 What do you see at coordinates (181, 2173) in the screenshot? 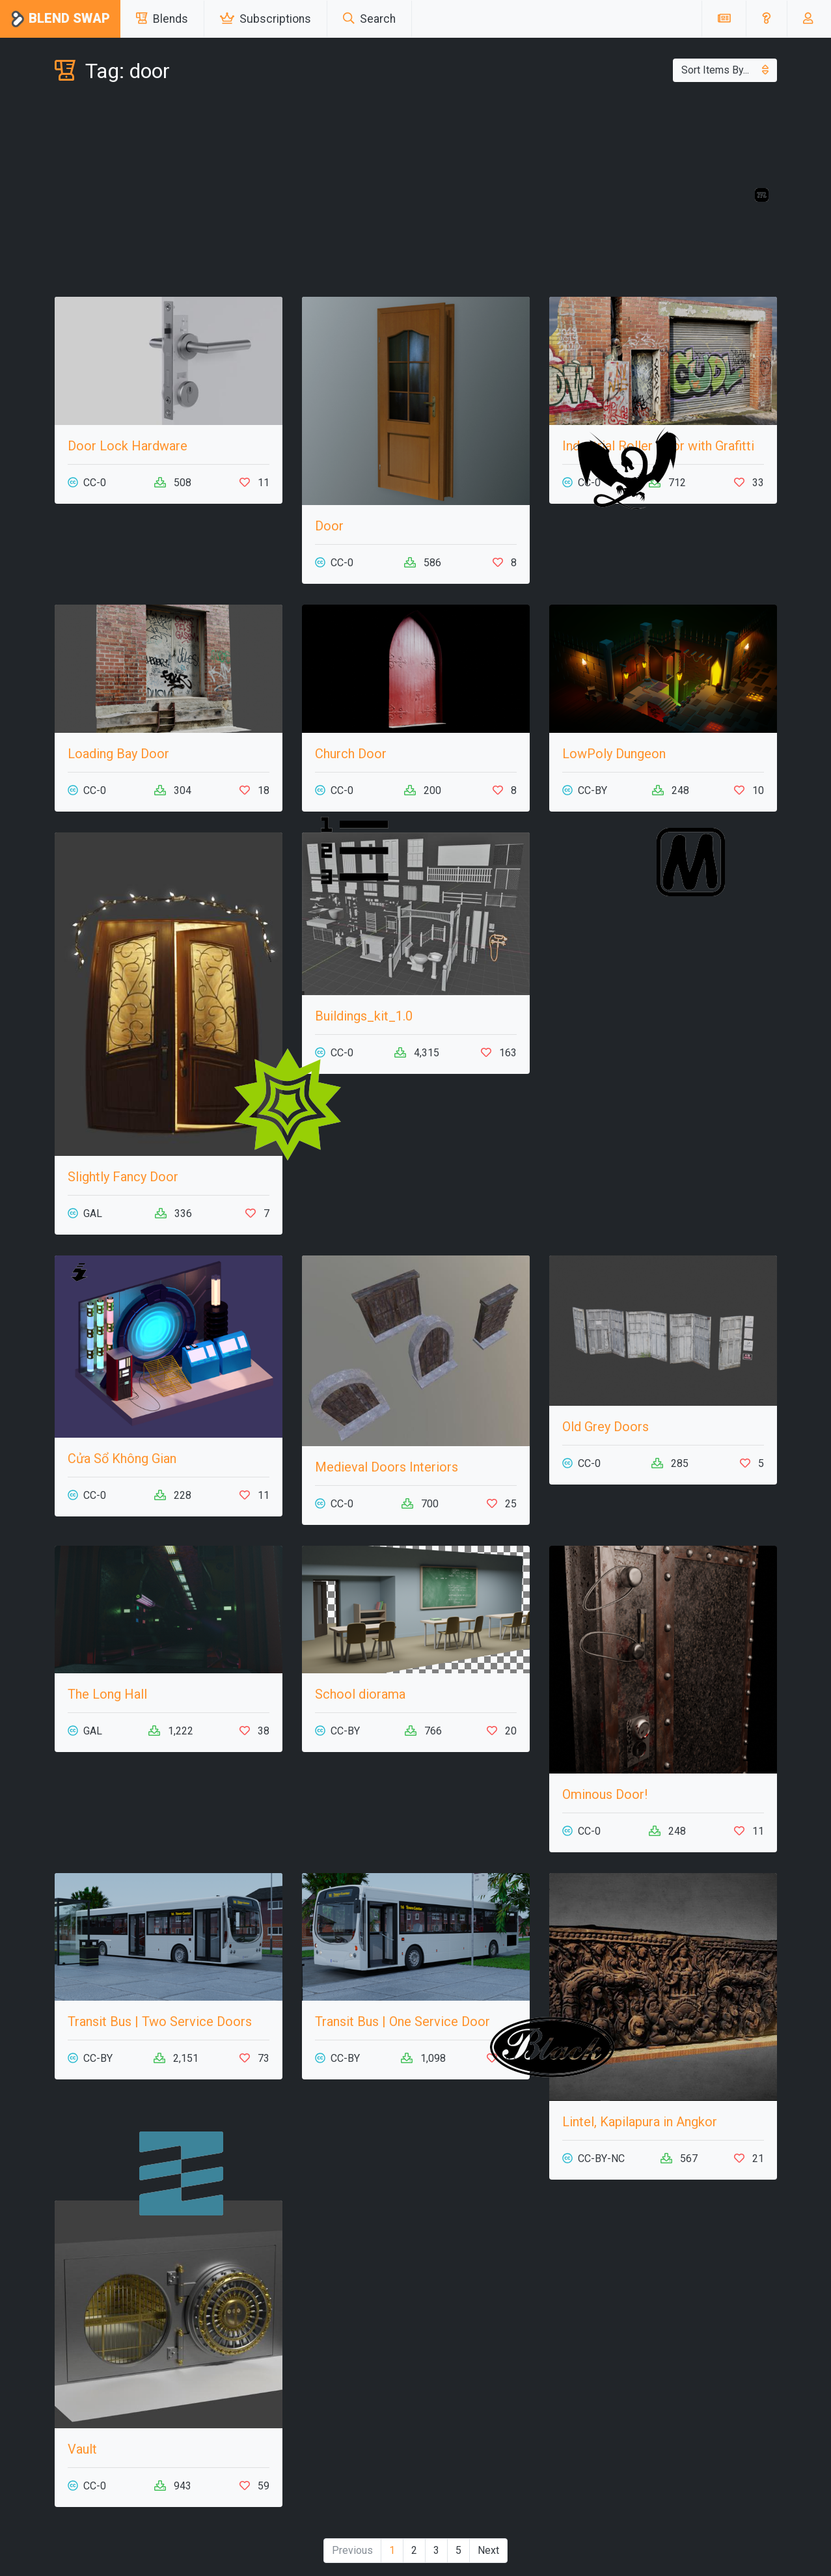
I see `rootsbedrock brand logo` at bounding box center [181, 2173].